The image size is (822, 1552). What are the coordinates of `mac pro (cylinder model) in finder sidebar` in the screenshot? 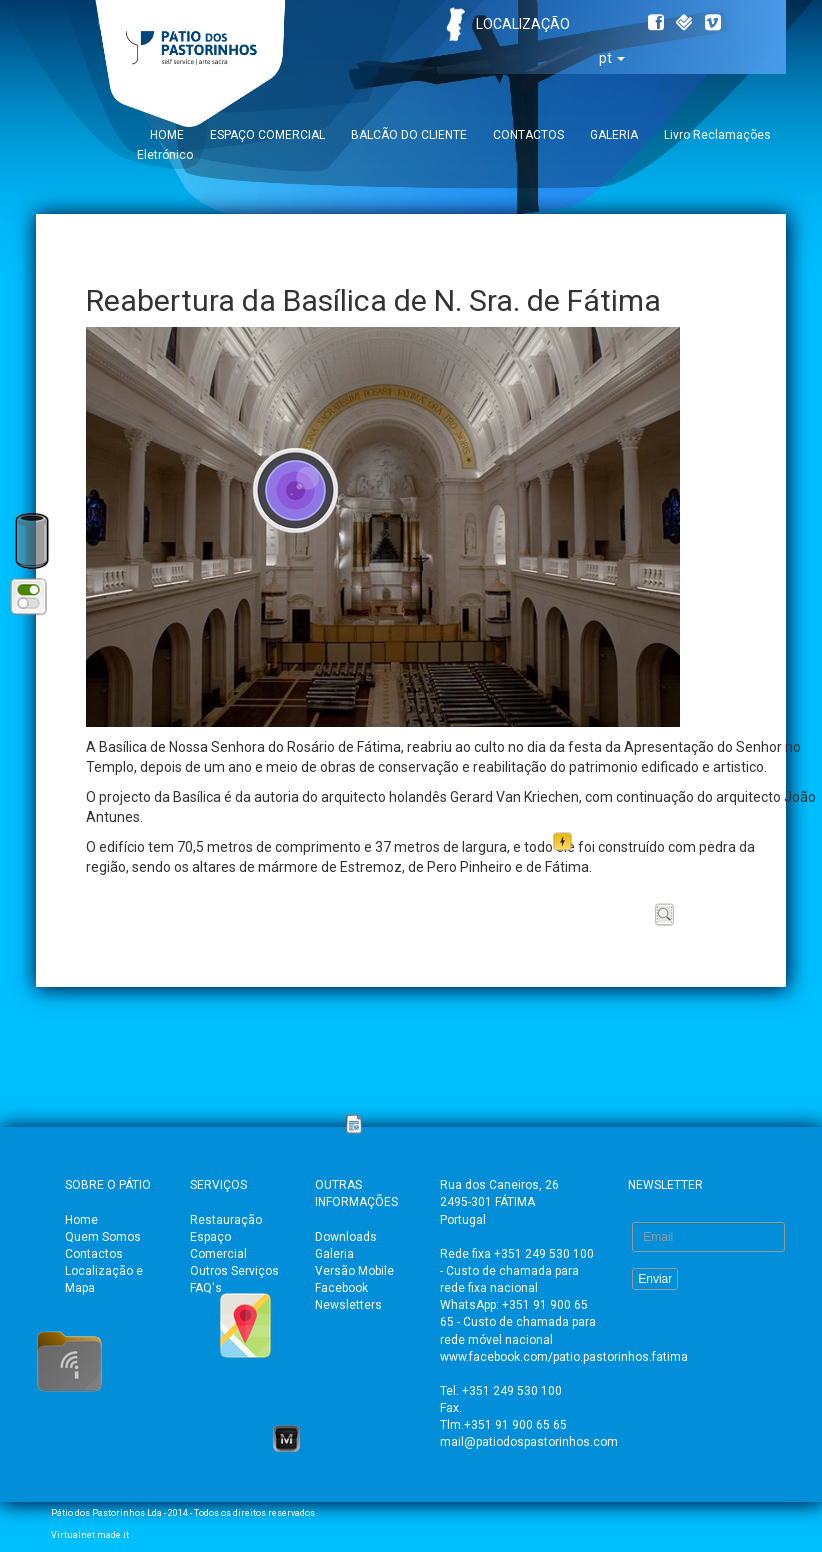 It's located at (32, 541).